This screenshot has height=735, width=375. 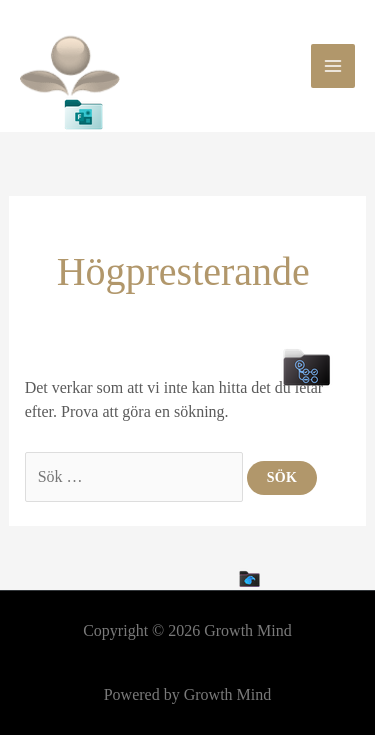 I want to click on open garuda linux system folder, so click(x=249, y=579).